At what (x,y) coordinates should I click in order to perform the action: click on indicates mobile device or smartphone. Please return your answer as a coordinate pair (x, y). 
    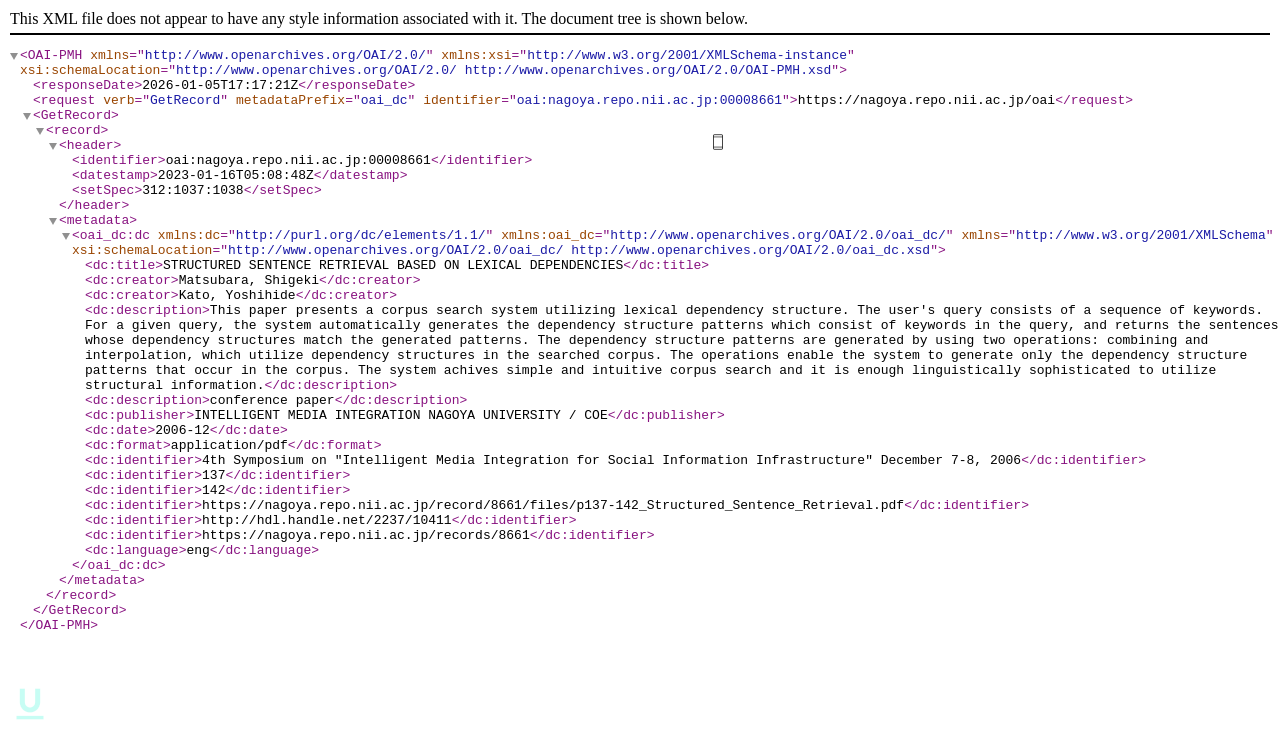
    Looking at the image, I should click on (718, 142).